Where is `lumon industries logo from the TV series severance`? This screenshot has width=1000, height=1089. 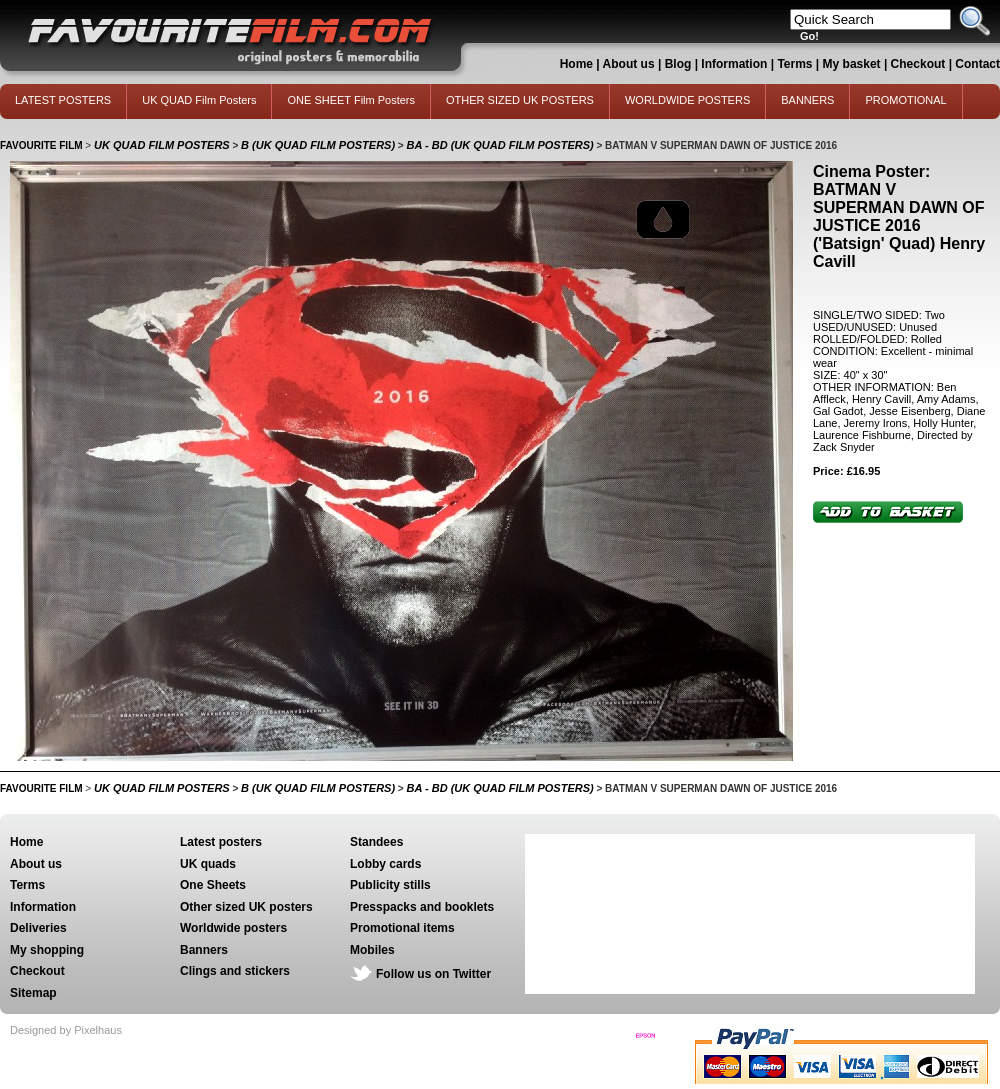
lumon industries logo from the TV series severance is located at coordinates (663, 221).